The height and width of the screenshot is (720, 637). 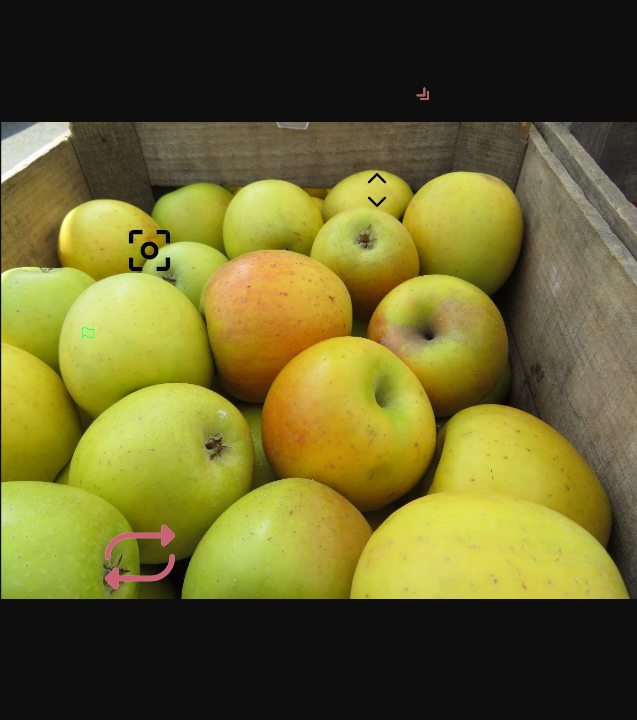 I want to click on center focus on camera viewfinder, so click(x=149, y=250).